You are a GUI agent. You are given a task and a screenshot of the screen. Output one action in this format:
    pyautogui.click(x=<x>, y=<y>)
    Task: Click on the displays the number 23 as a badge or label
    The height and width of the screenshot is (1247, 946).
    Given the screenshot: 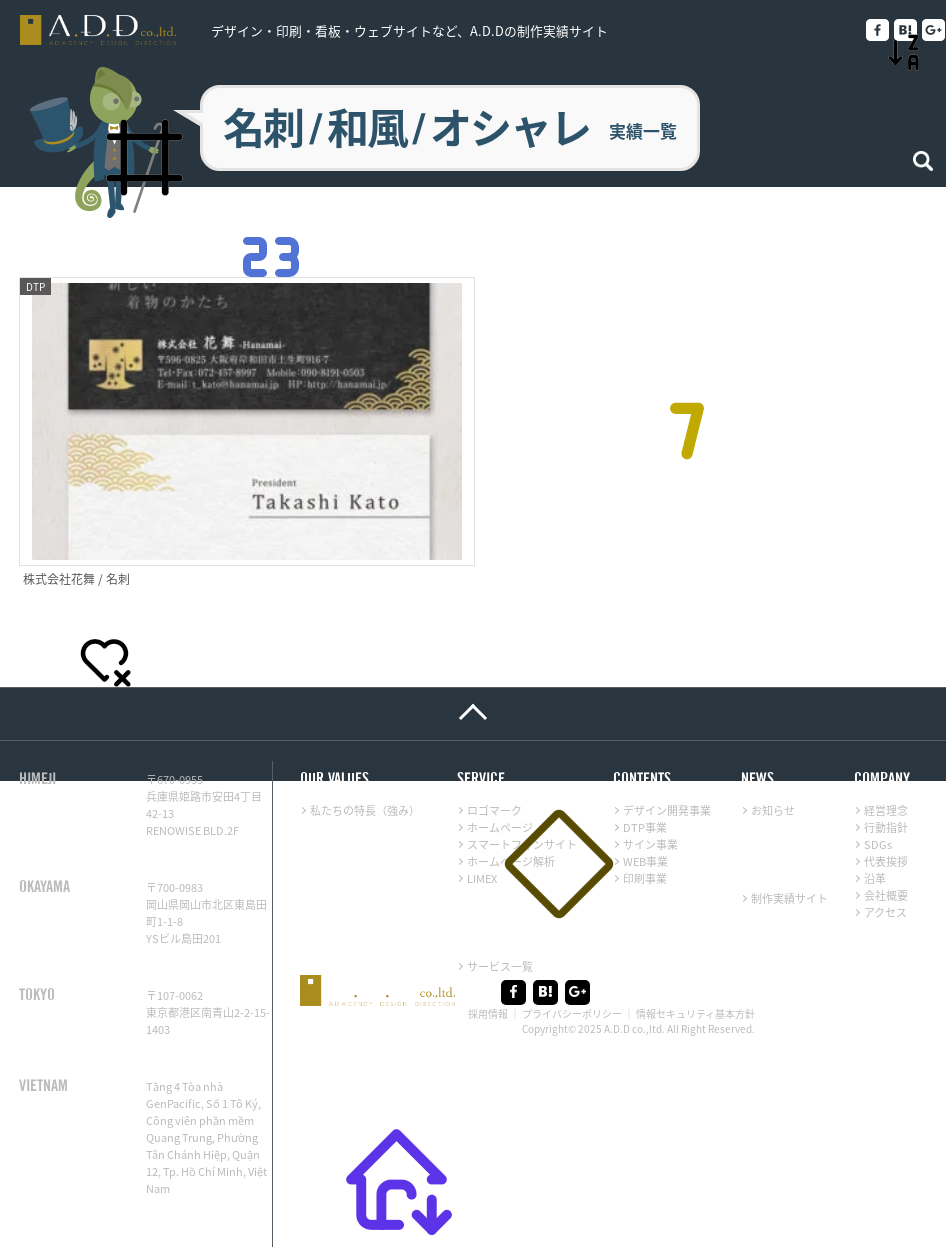 What is the action you would take?
    pyautogui.click(x=271, y=257)
    